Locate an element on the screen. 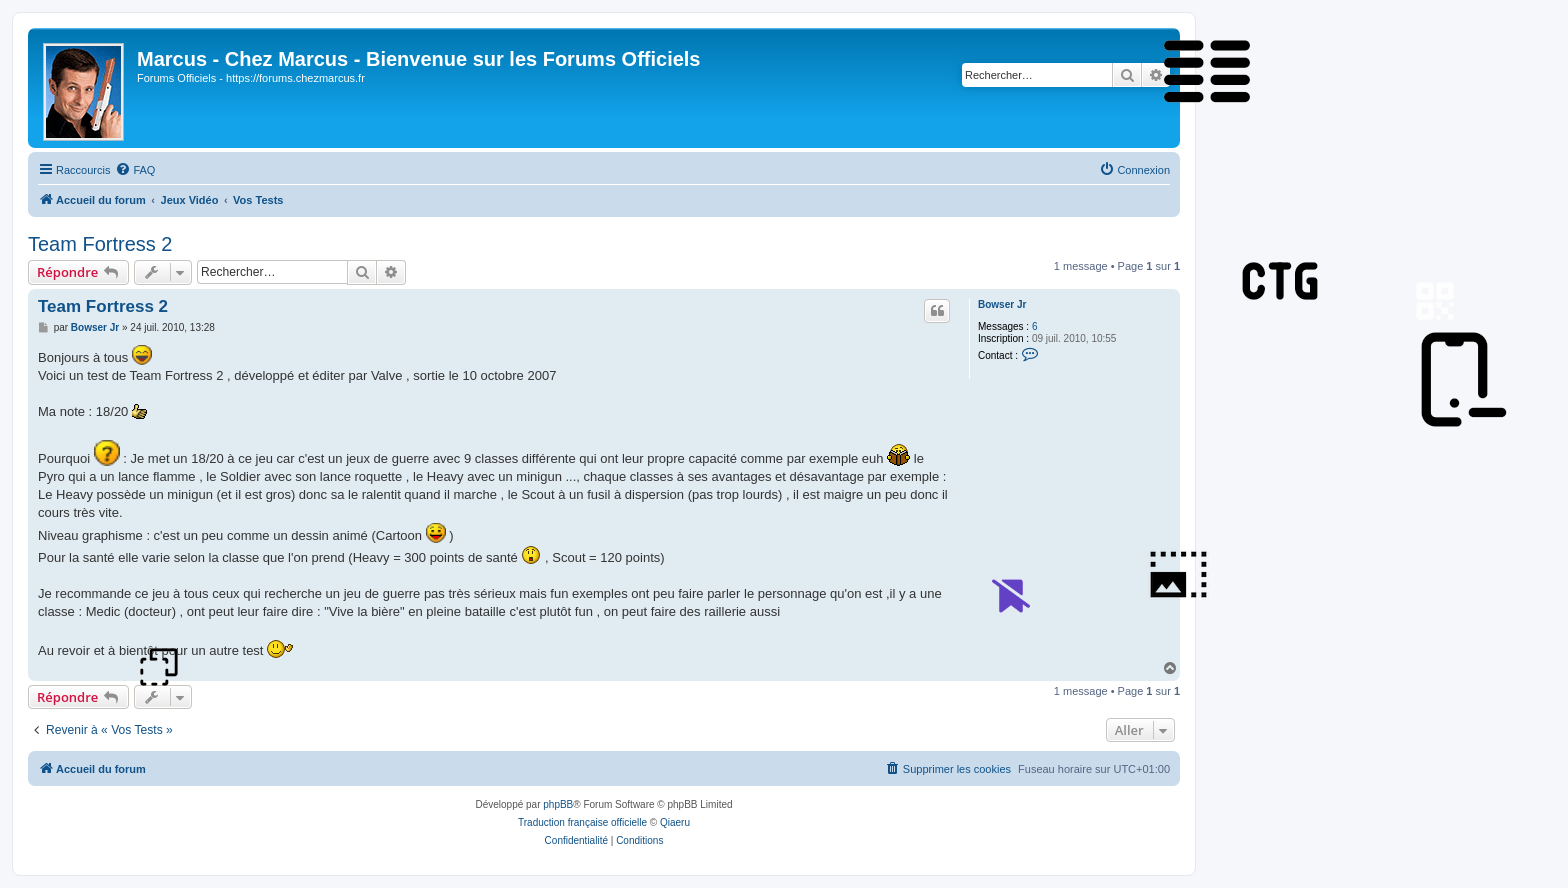 The image size is (1568, 888). remove from saved bookmarks is located at coordinates (1011, 596).